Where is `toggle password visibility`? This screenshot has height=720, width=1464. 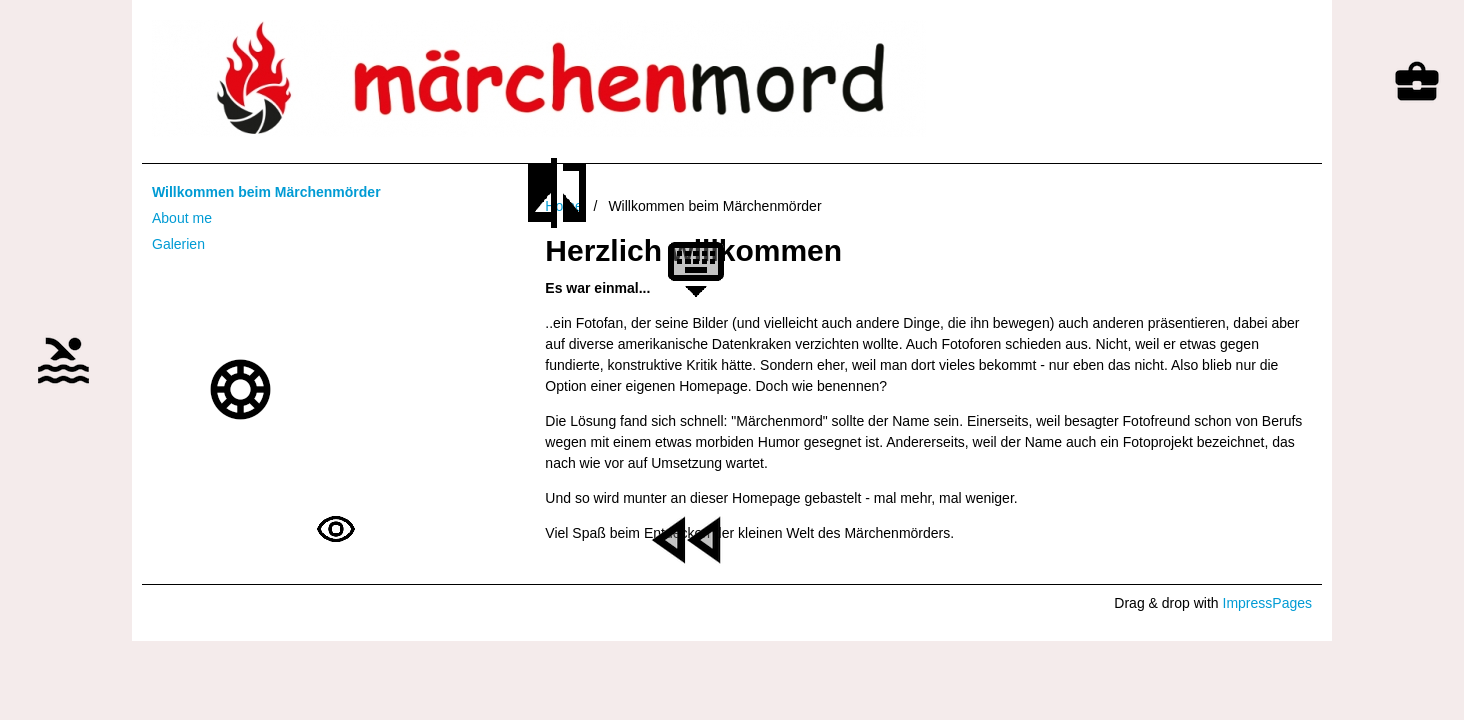
toggle password visibility is located at coordinates (336, 529).